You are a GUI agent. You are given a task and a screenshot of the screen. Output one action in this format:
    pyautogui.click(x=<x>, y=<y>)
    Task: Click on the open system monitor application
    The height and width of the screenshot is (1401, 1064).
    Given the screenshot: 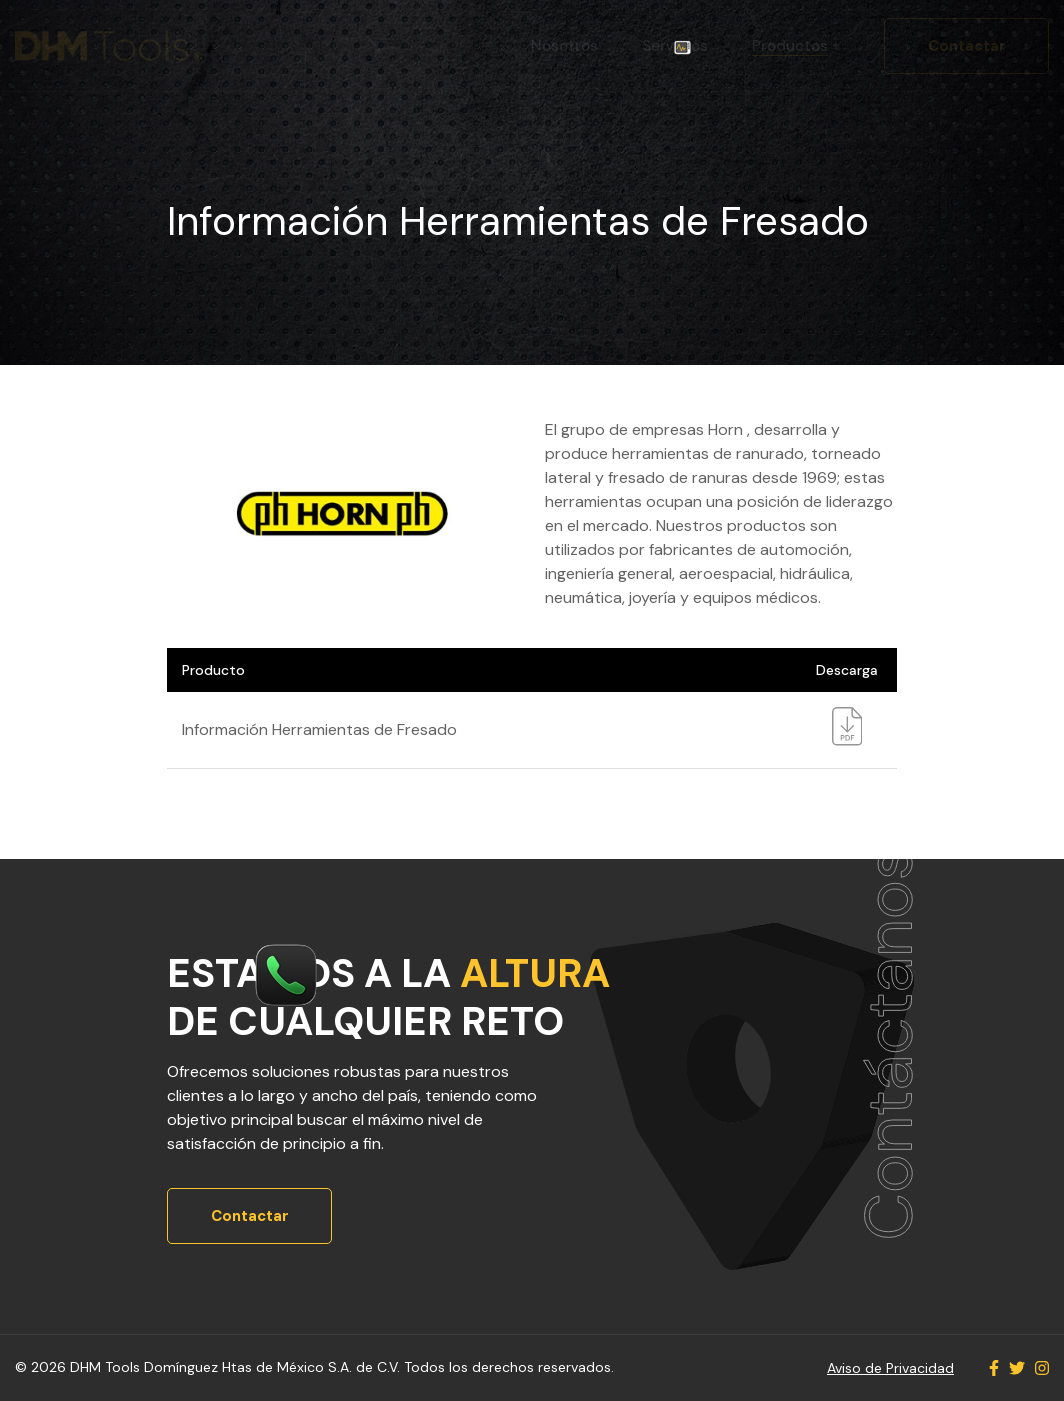 What is the action you would take?
    pyautogui.click(x=682, y=47)
    